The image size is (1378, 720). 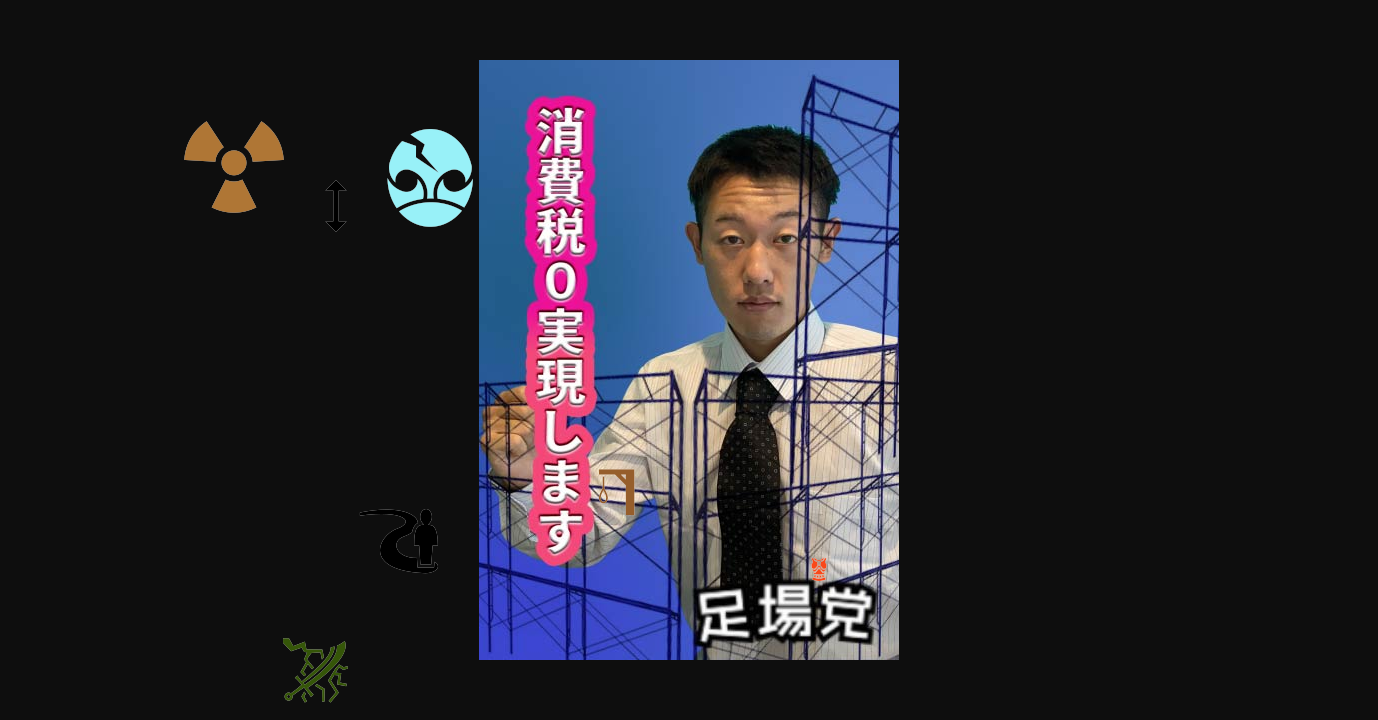 What do you see at coordinates (336, 206) in the screenshot?
I see `flip image or object vertically` at bounding box center [336, 206].